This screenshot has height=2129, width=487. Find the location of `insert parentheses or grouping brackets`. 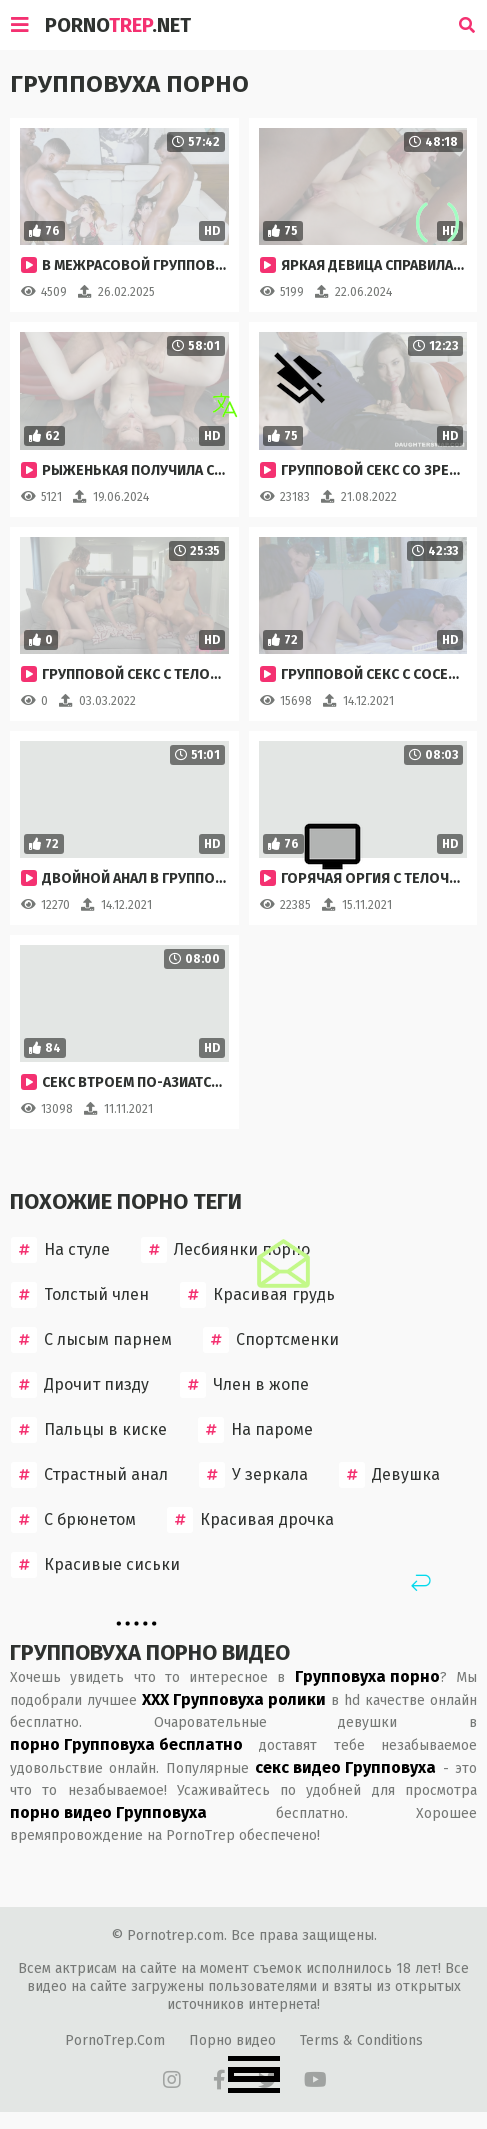

insert parentheses or grouping brackets is located at coordinates (437, 222).